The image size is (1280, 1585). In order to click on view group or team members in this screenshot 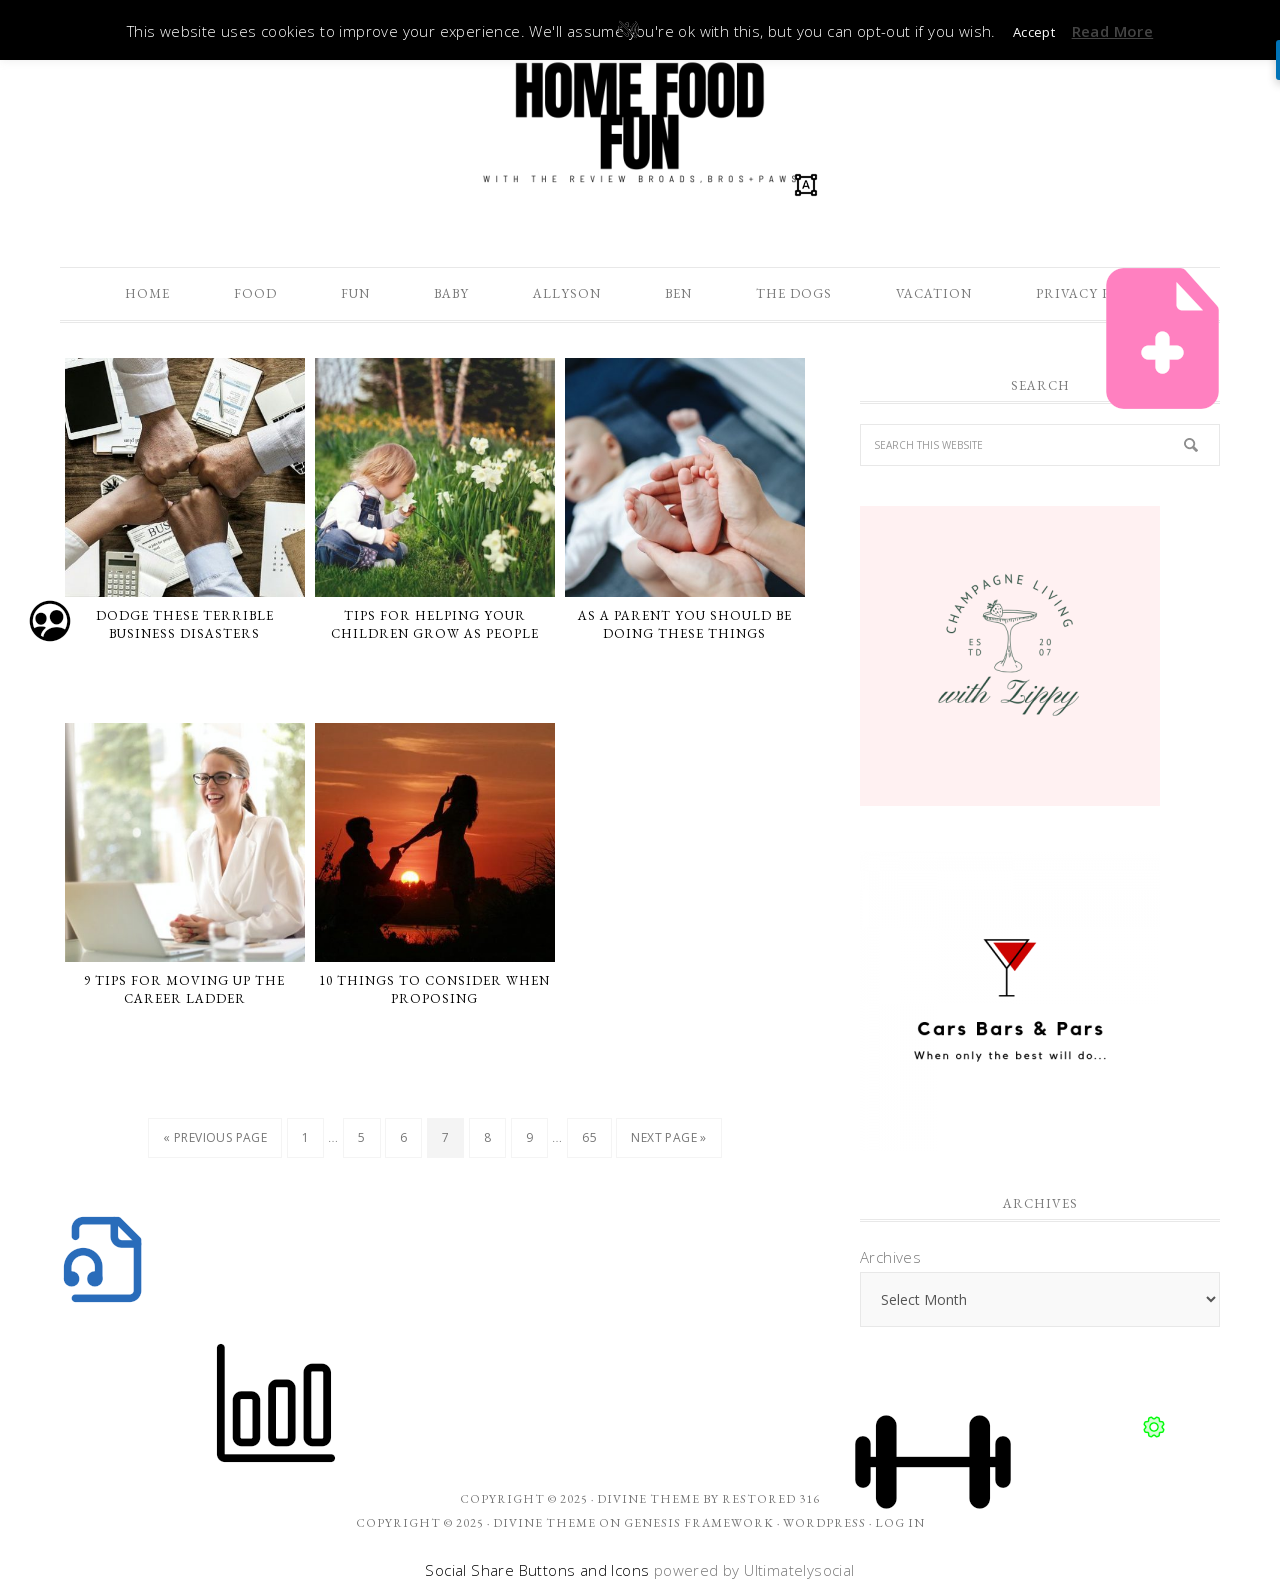, I will do `click(50, 621)`.